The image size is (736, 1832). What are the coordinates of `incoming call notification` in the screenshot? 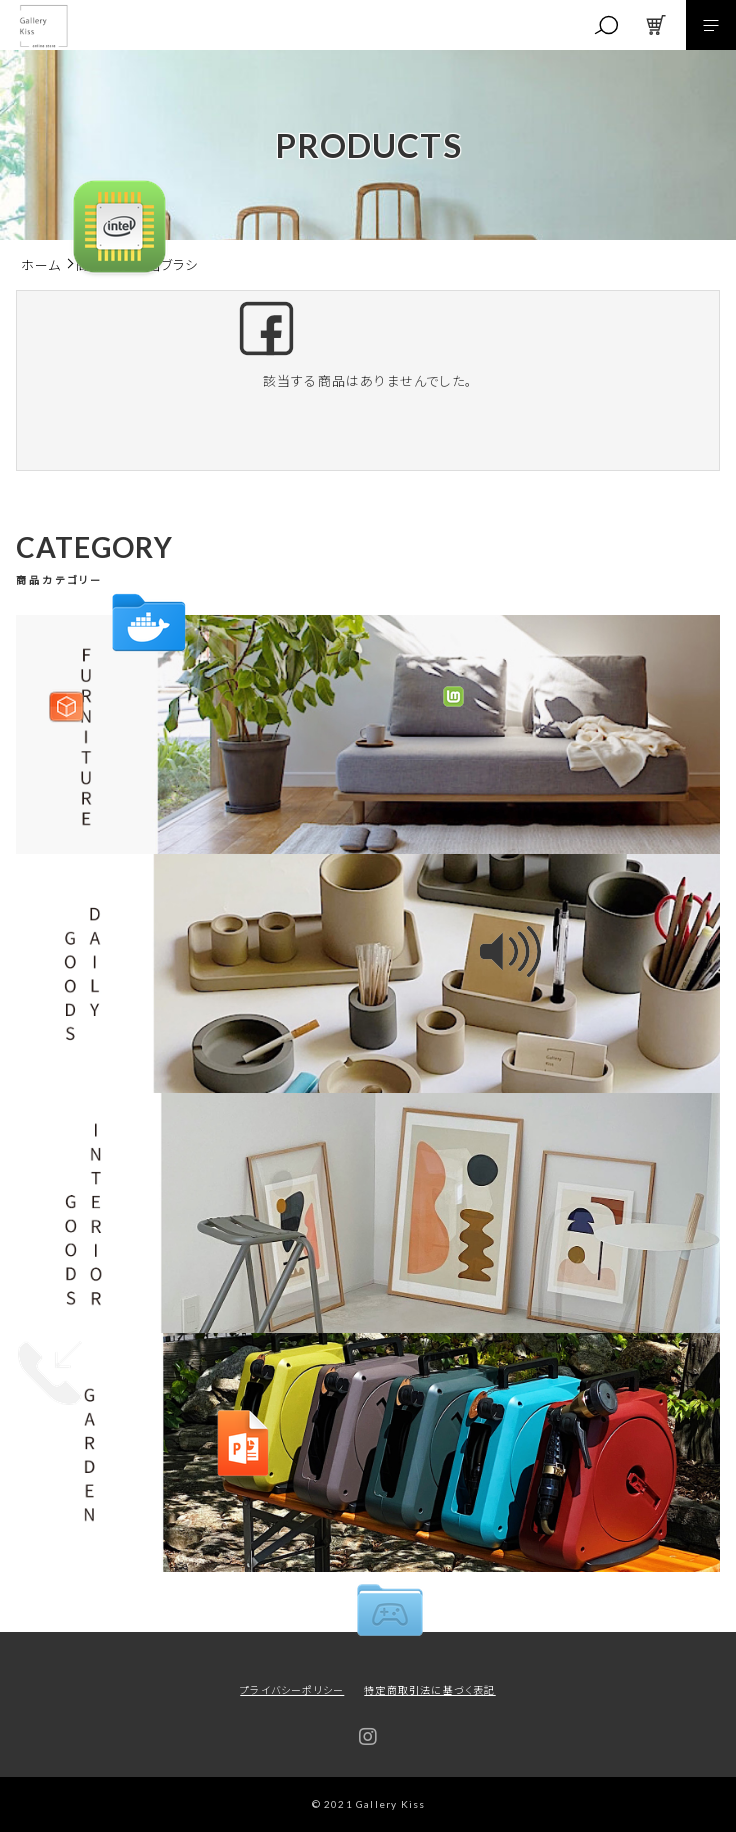 It's located at (50, 1373).